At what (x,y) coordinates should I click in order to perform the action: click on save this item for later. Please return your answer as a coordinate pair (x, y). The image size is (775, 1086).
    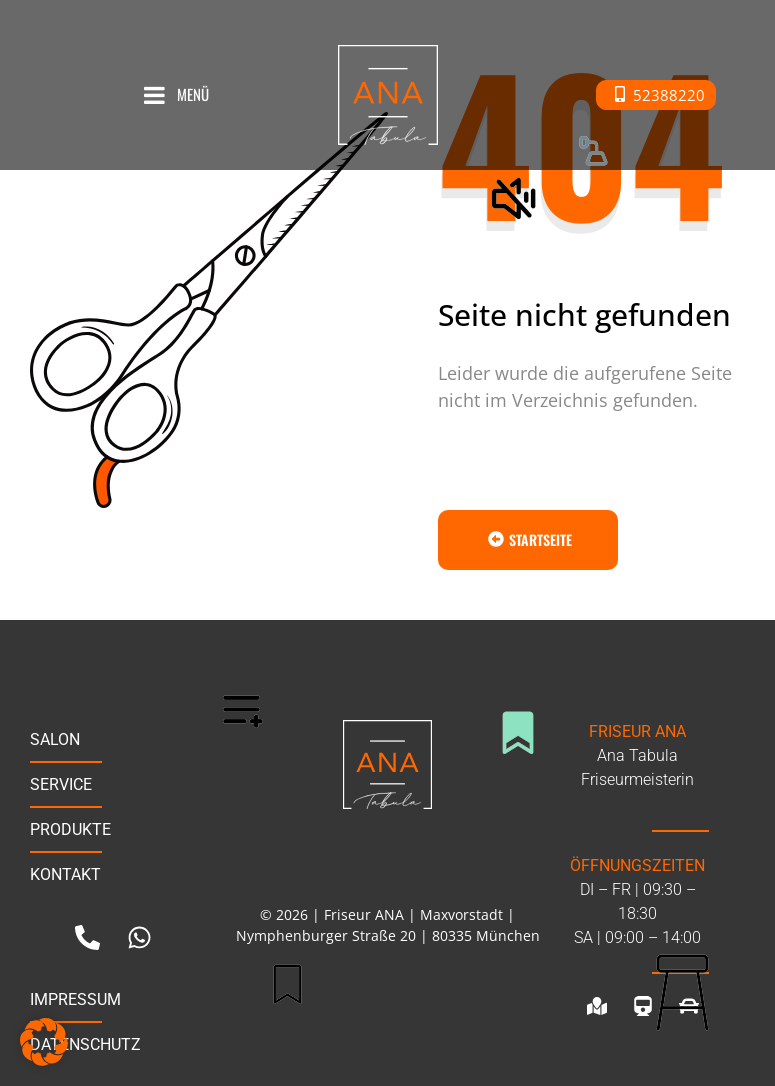
    Looking at the image, I should click on (518, 732).